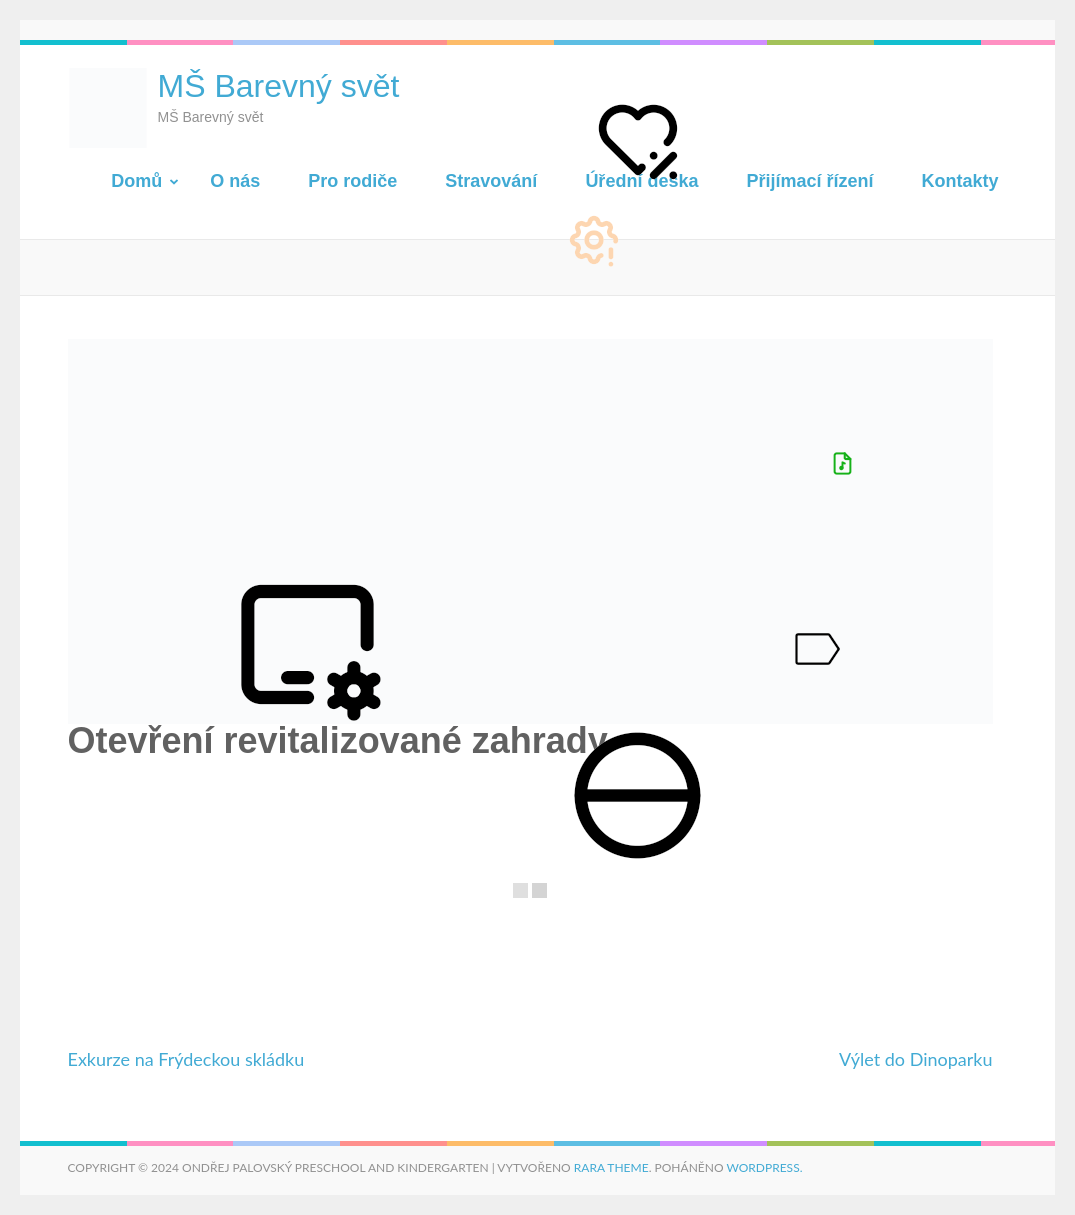 The width and height of the screenshot is (1075, 1215). I want to click on open an audio or music file, so click(842, 463).